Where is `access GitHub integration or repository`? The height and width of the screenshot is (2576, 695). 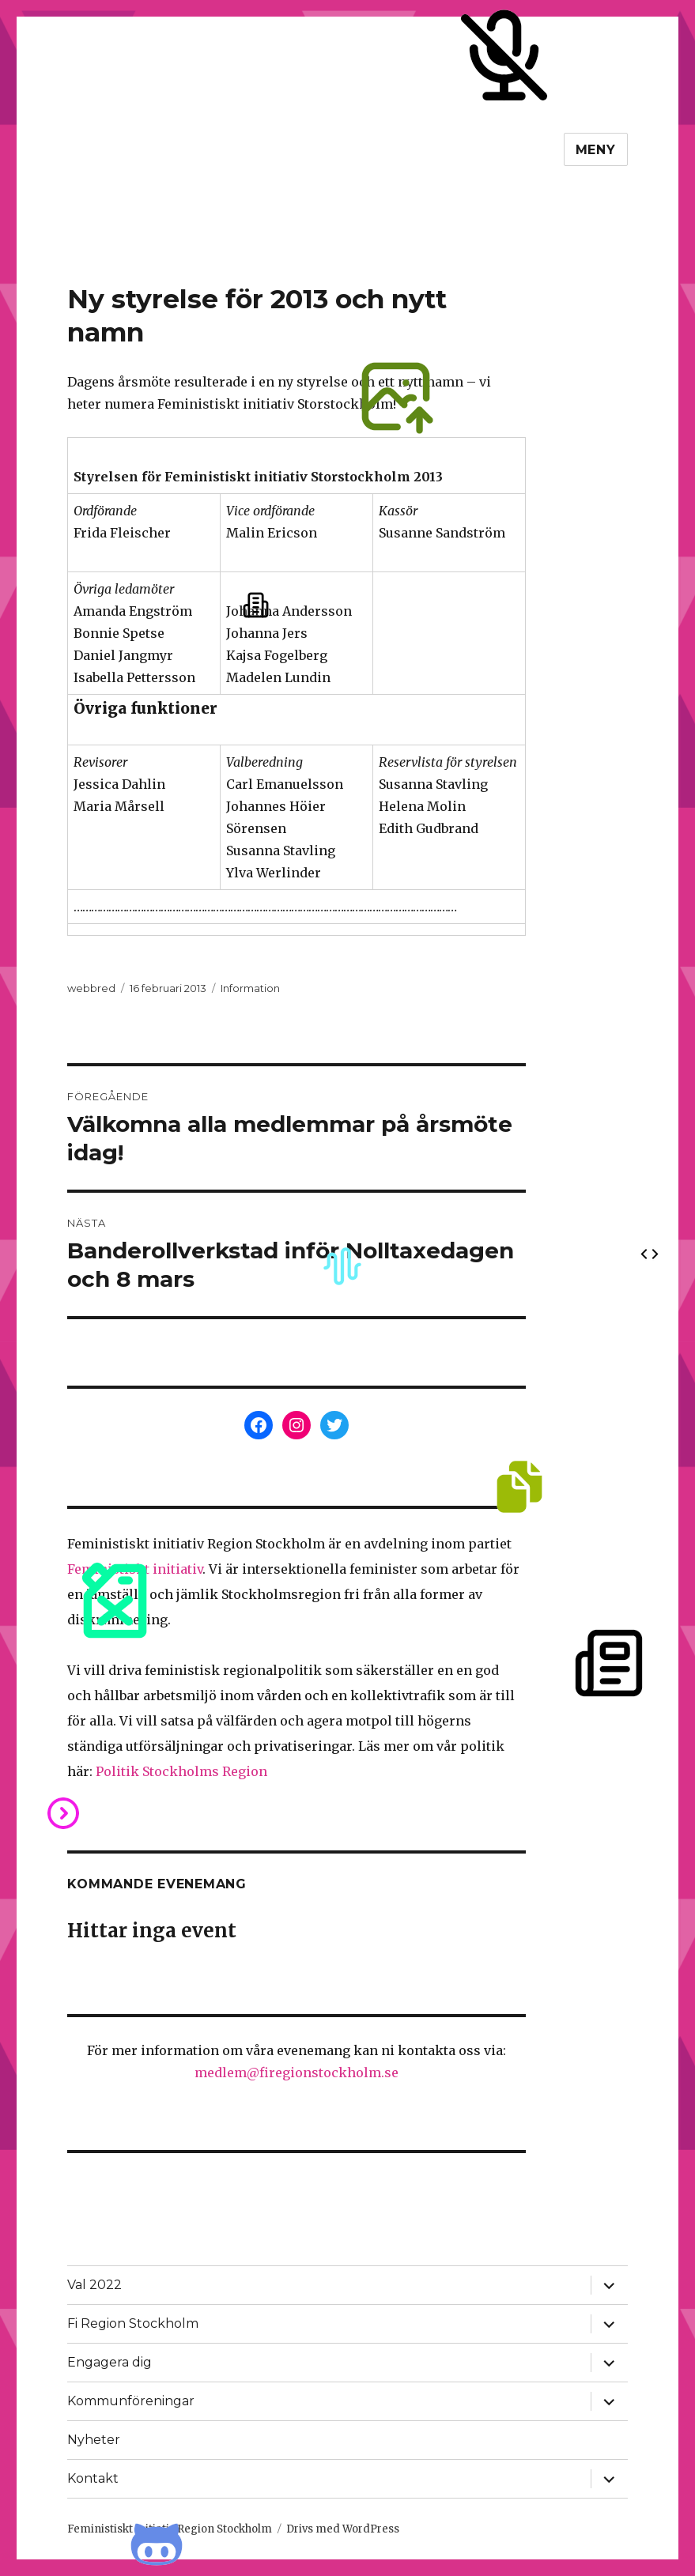
access GitHub integration or repository is located at coordinates (157, 2543).